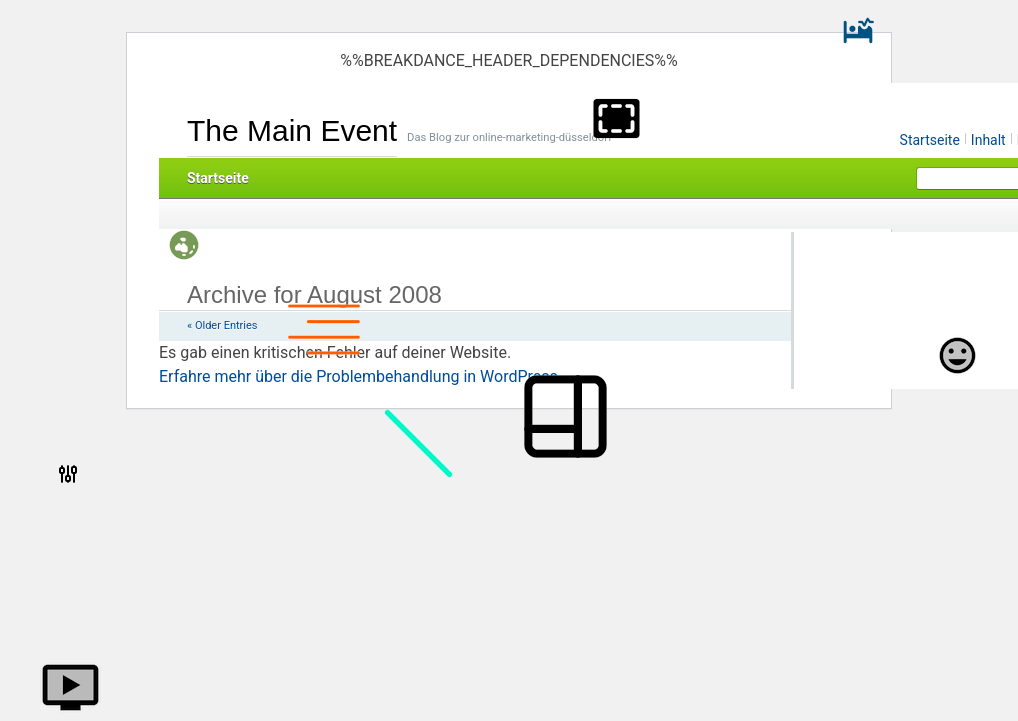 Image resolution: width=1018 pixels, height=721 pixels. What do you see at coordinates (565, 416) in the screenshot?
I see `toggle right and bottom panel layout` at bounding box center [565, 416].